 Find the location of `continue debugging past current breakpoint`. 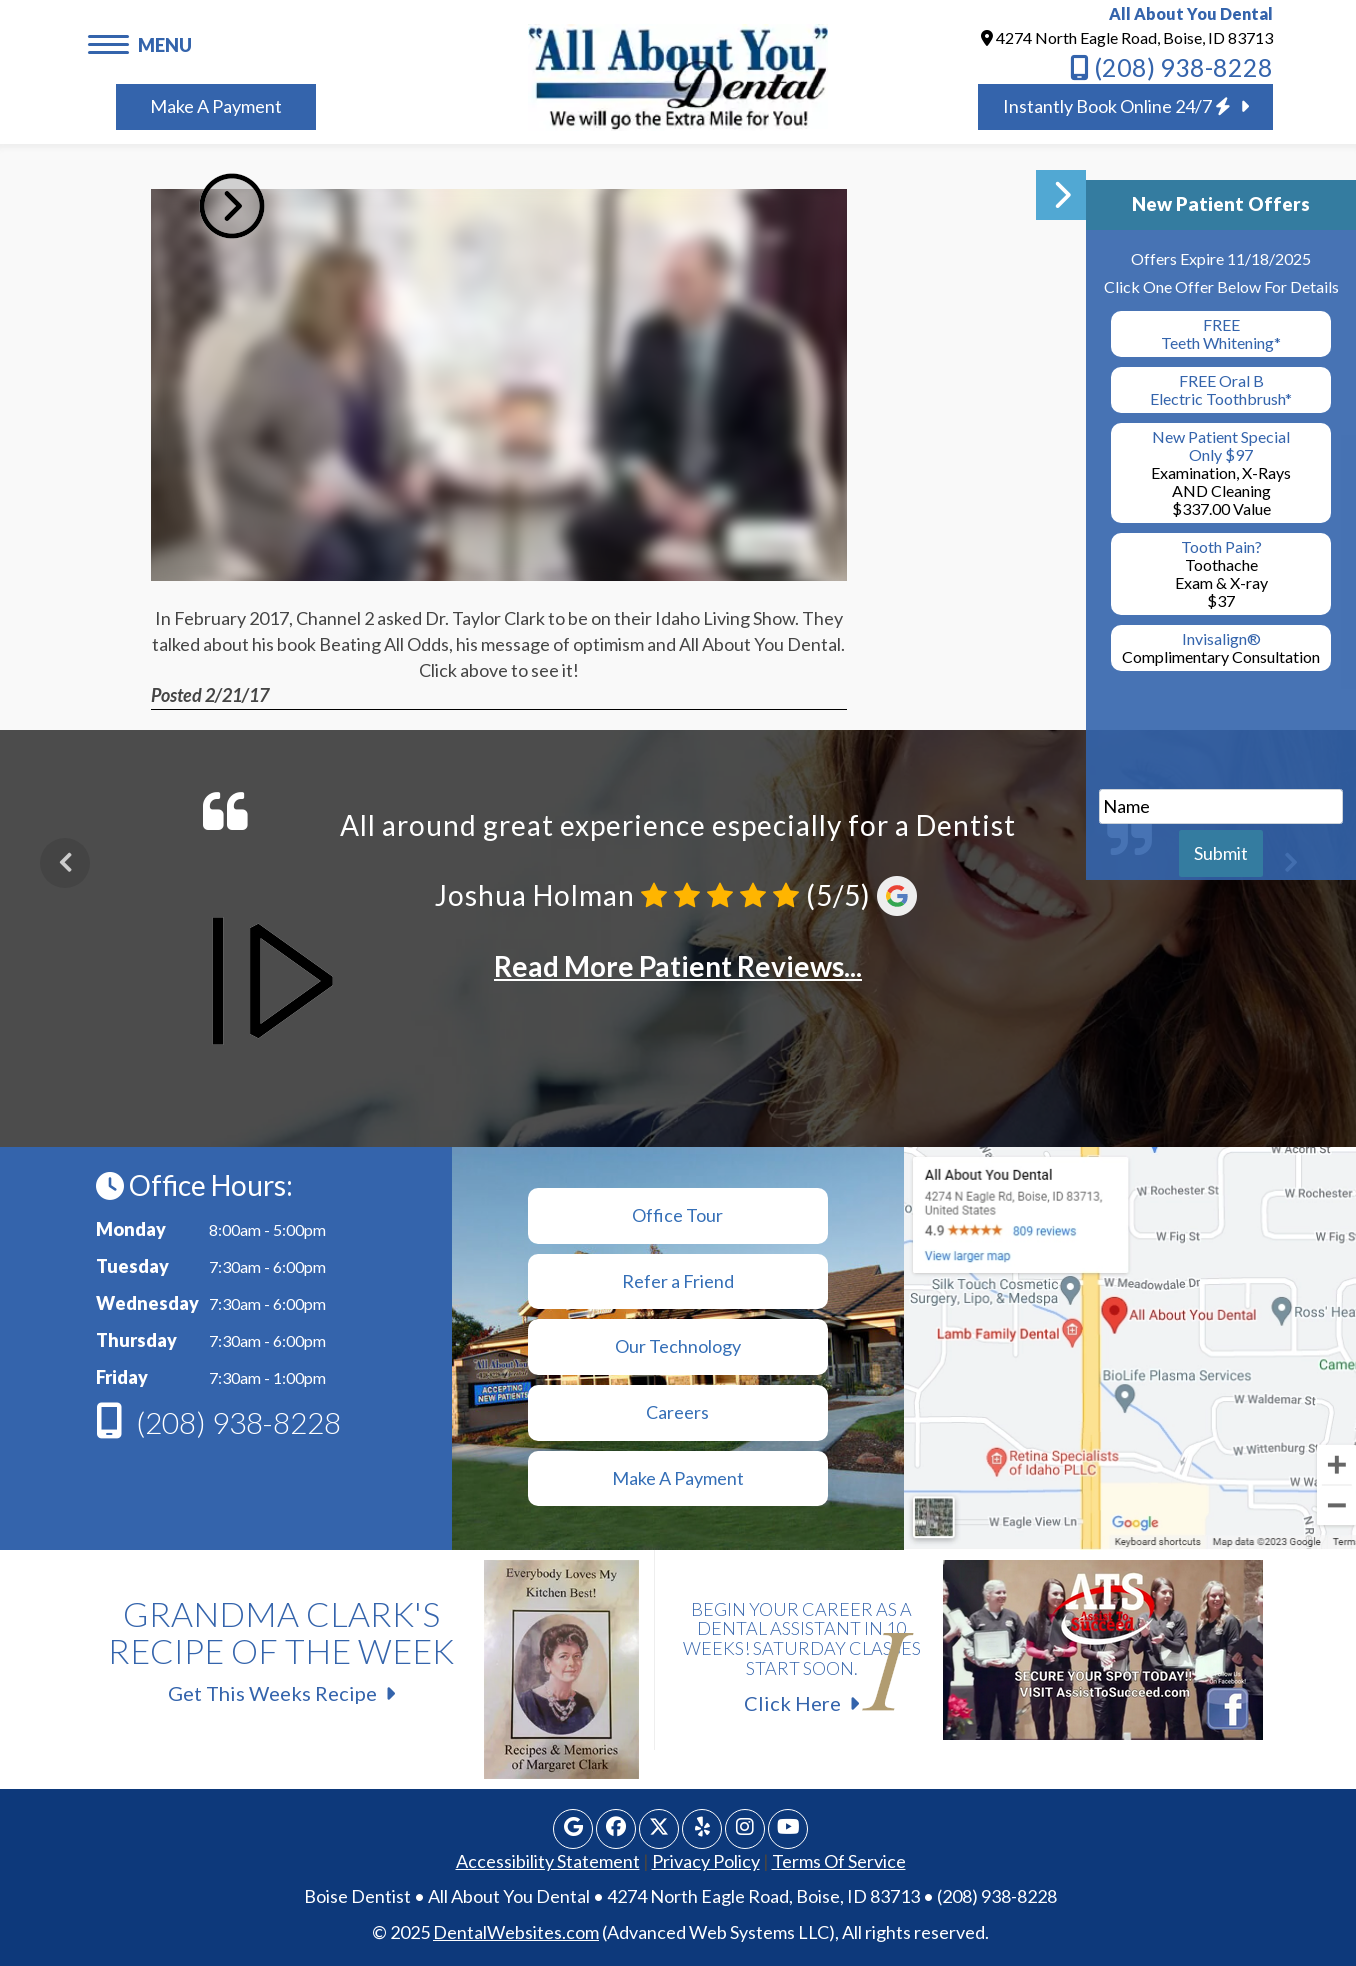

continue debugging past current breakpoint is located at coordinates (266, 981).